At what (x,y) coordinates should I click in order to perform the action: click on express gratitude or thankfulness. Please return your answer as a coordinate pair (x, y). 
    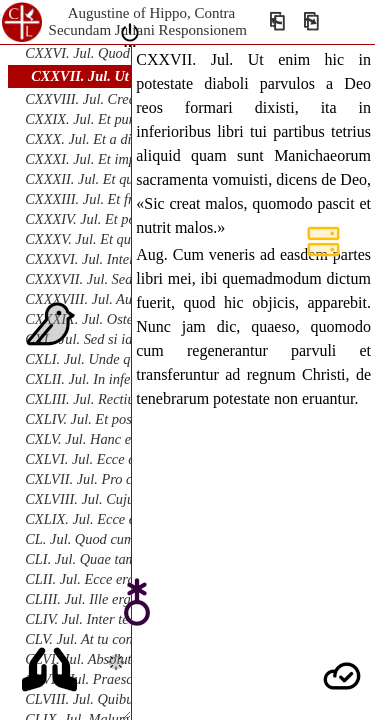
    Looking at the image, I should click on (49, 669).